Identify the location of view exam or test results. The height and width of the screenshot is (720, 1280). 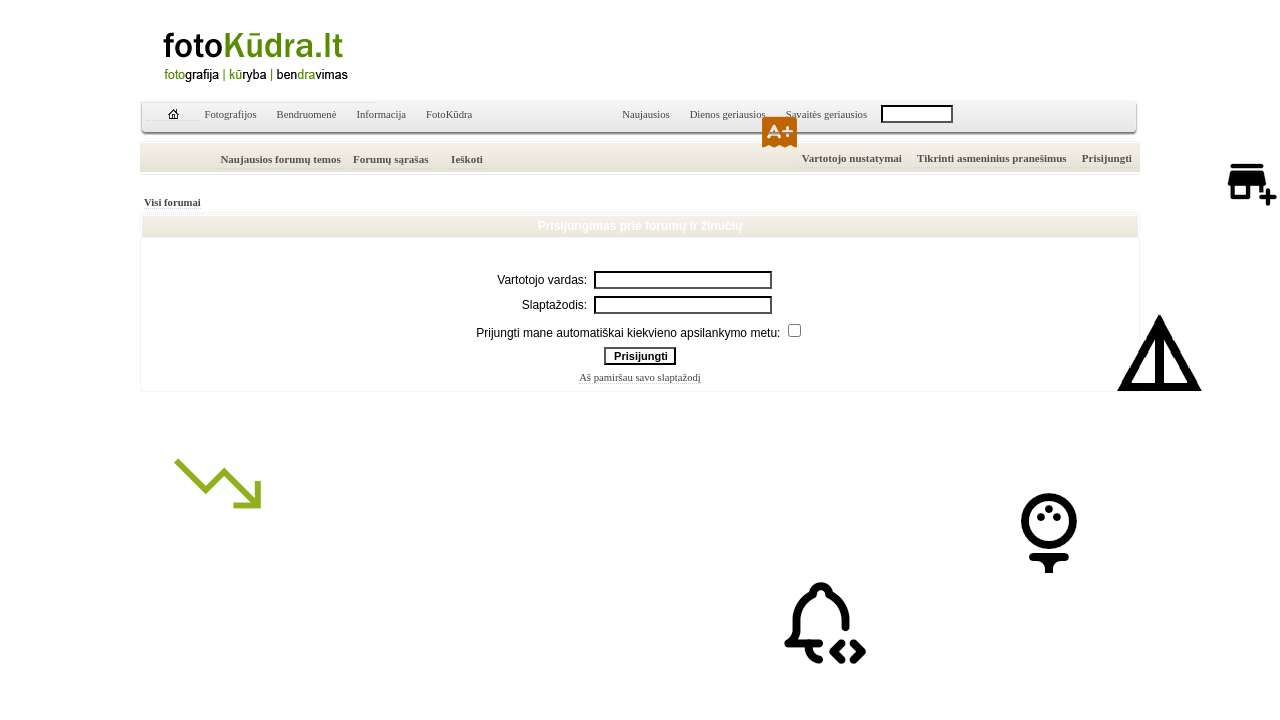
(779, 131).